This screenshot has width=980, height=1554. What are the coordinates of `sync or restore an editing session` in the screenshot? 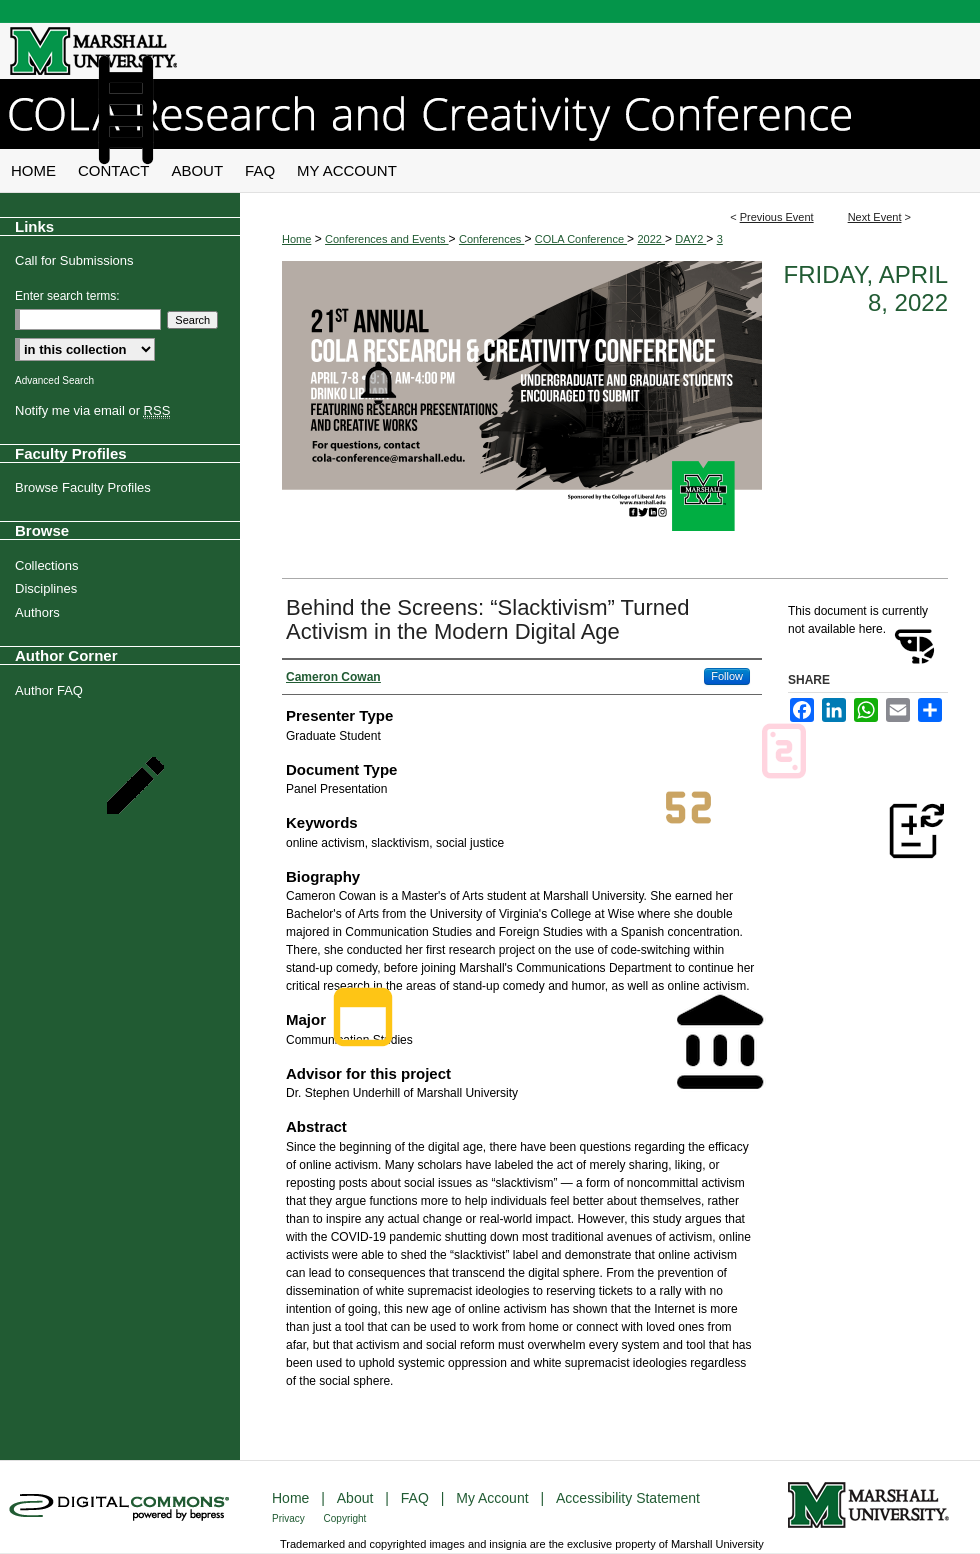 It's located at (913, 831).